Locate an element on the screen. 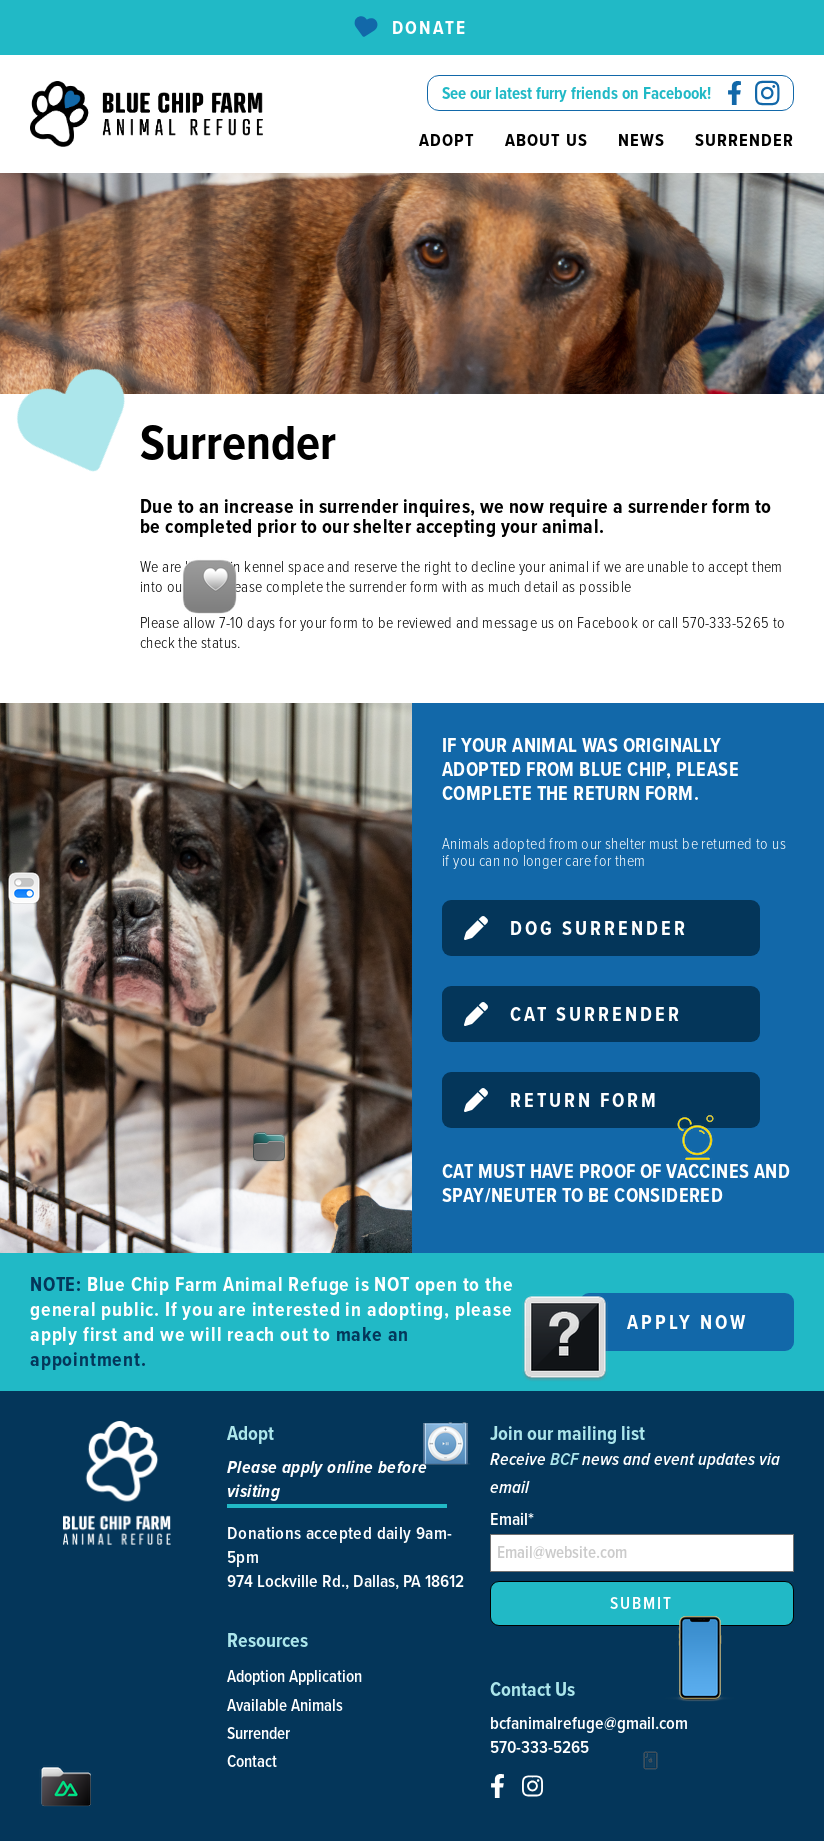 The height and width of the screenshot is (1841, 824). add particle effects to video is located at coordinates (697, 1137).